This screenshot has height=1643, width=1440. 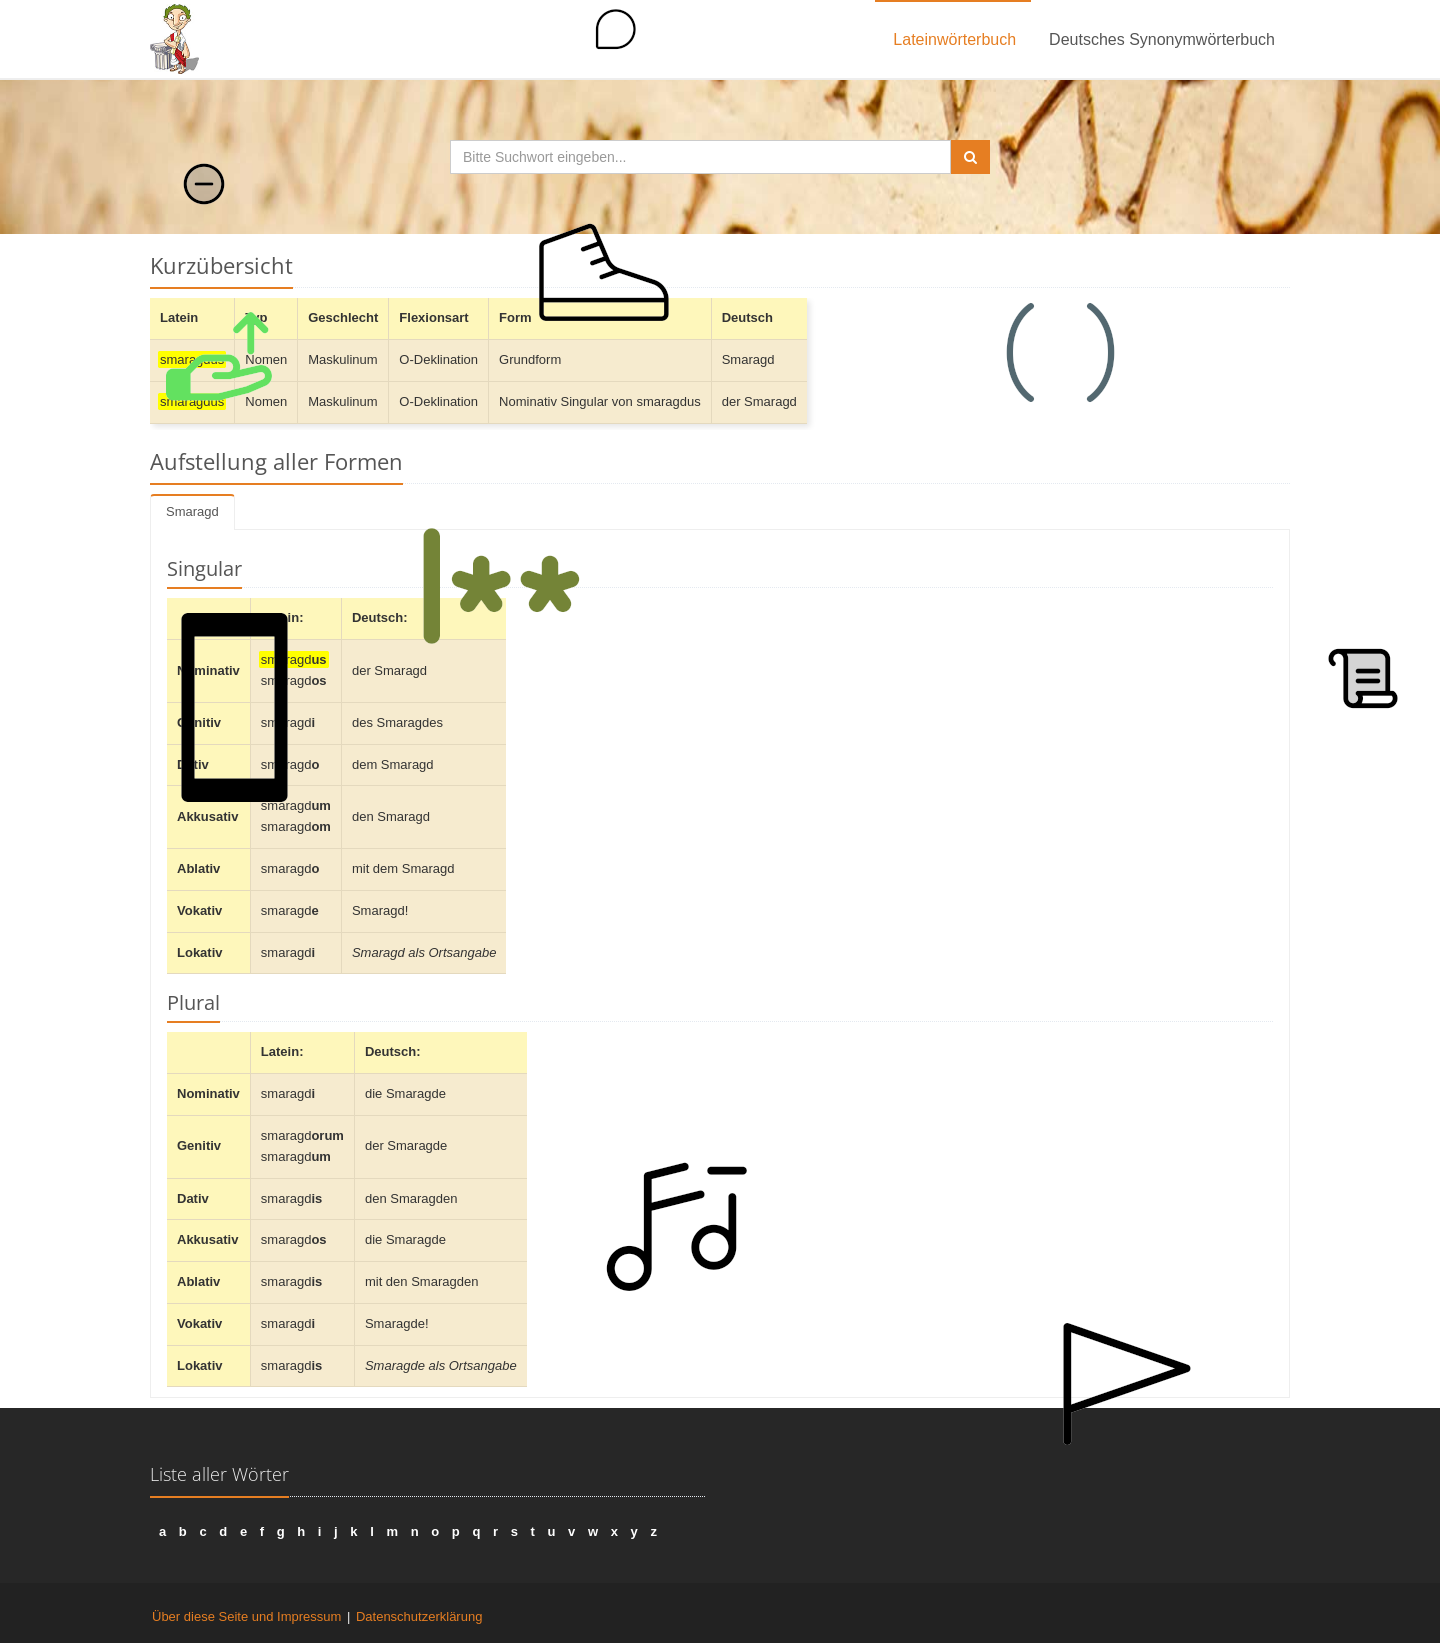 What do you see at coordinates (1365, 678) in the screenshot?
I see `view terms and conditions or legal document` at bounding box center [1365, 678].